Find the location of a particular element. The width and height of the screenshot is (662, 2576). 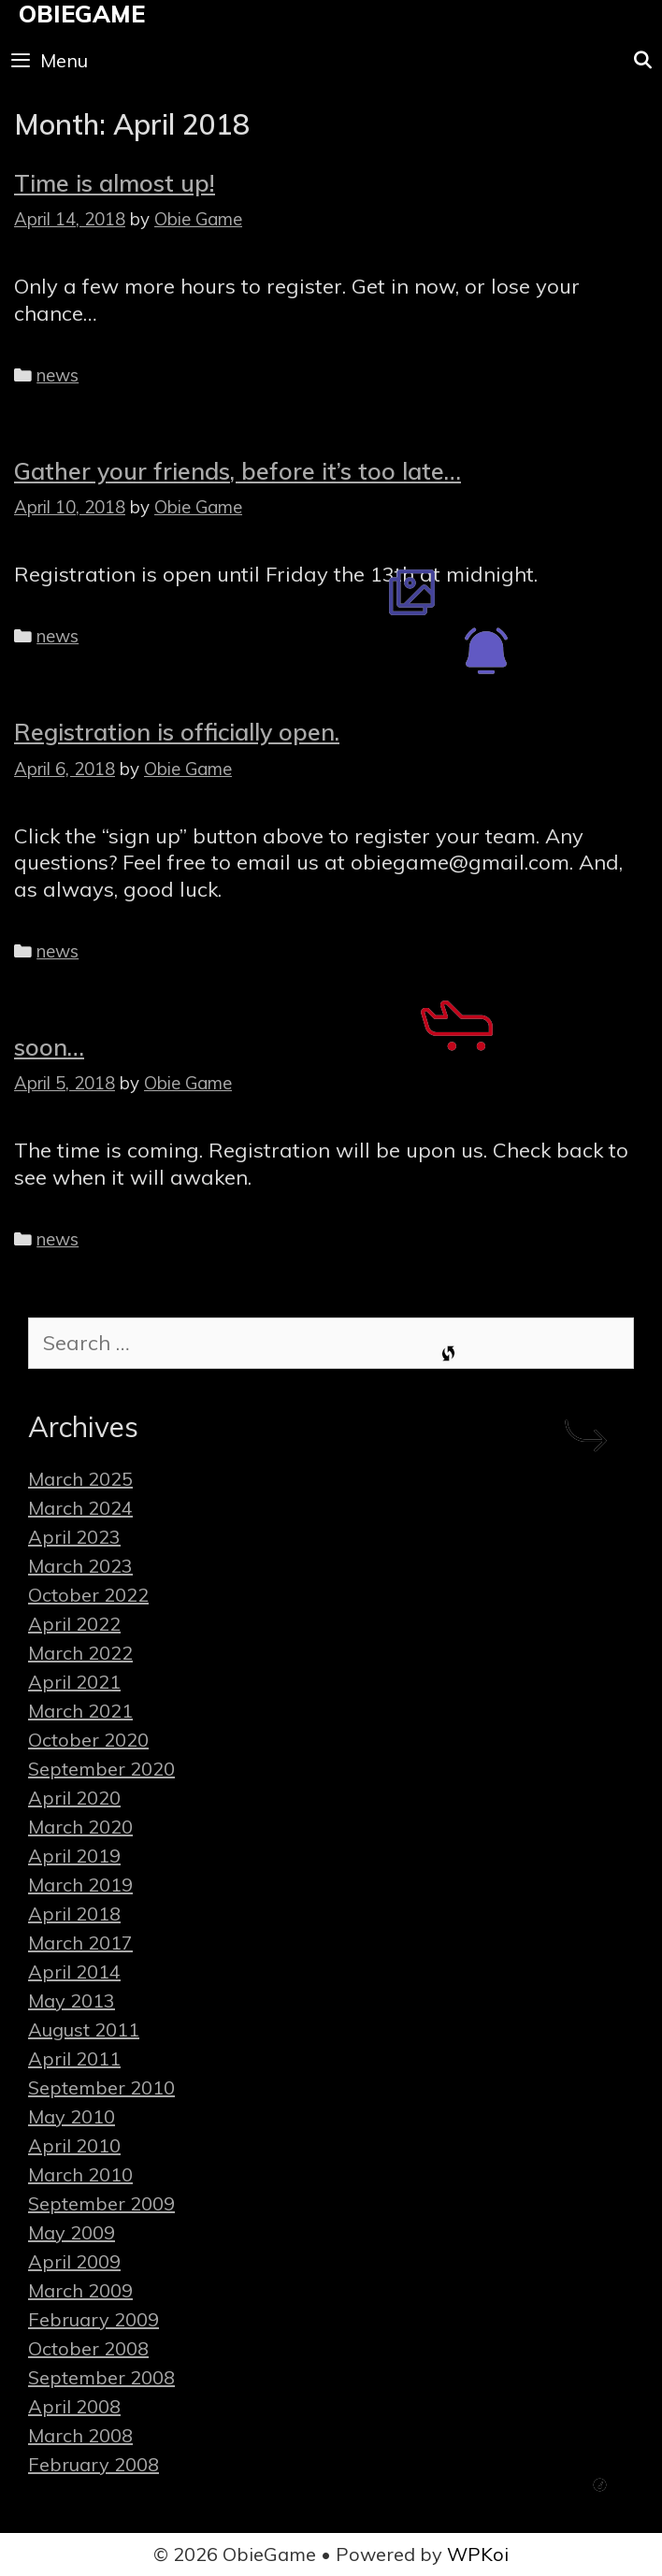

reply to a message or comment is located at coordinates (585, 1435).